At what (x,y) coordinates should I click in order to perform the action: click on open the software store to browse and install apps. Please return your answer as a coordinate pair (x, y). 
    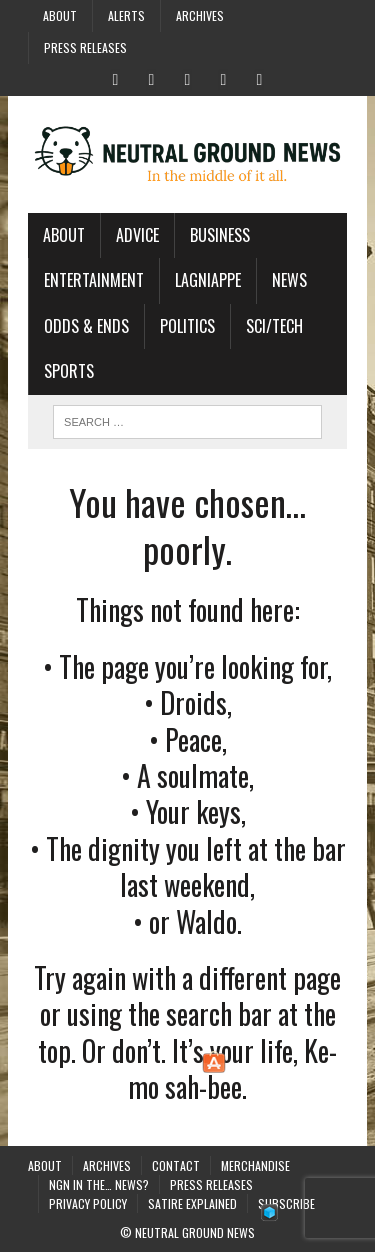
    Looking at the image, I should click on (214, 1063).